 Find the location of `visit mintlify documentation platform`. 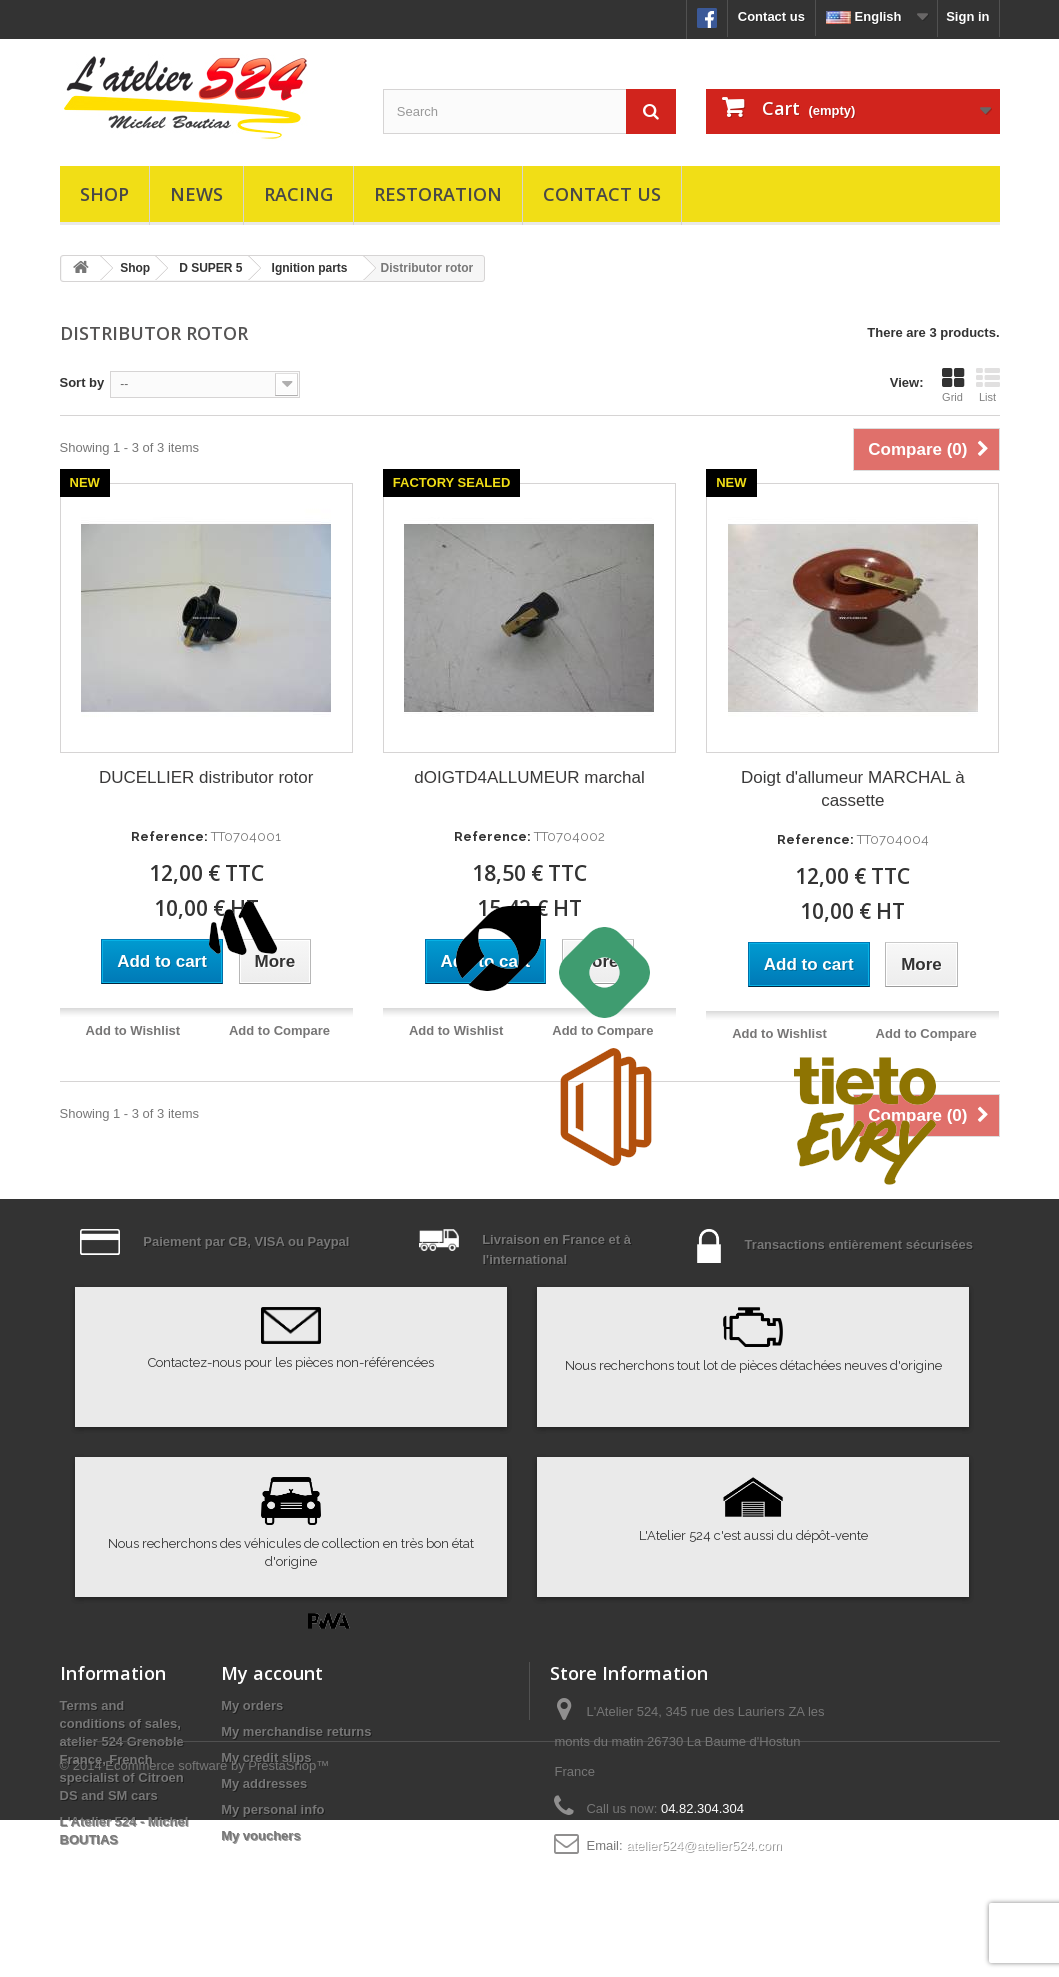

visit mintlify documentation platform is located at coordinates (498, 948).